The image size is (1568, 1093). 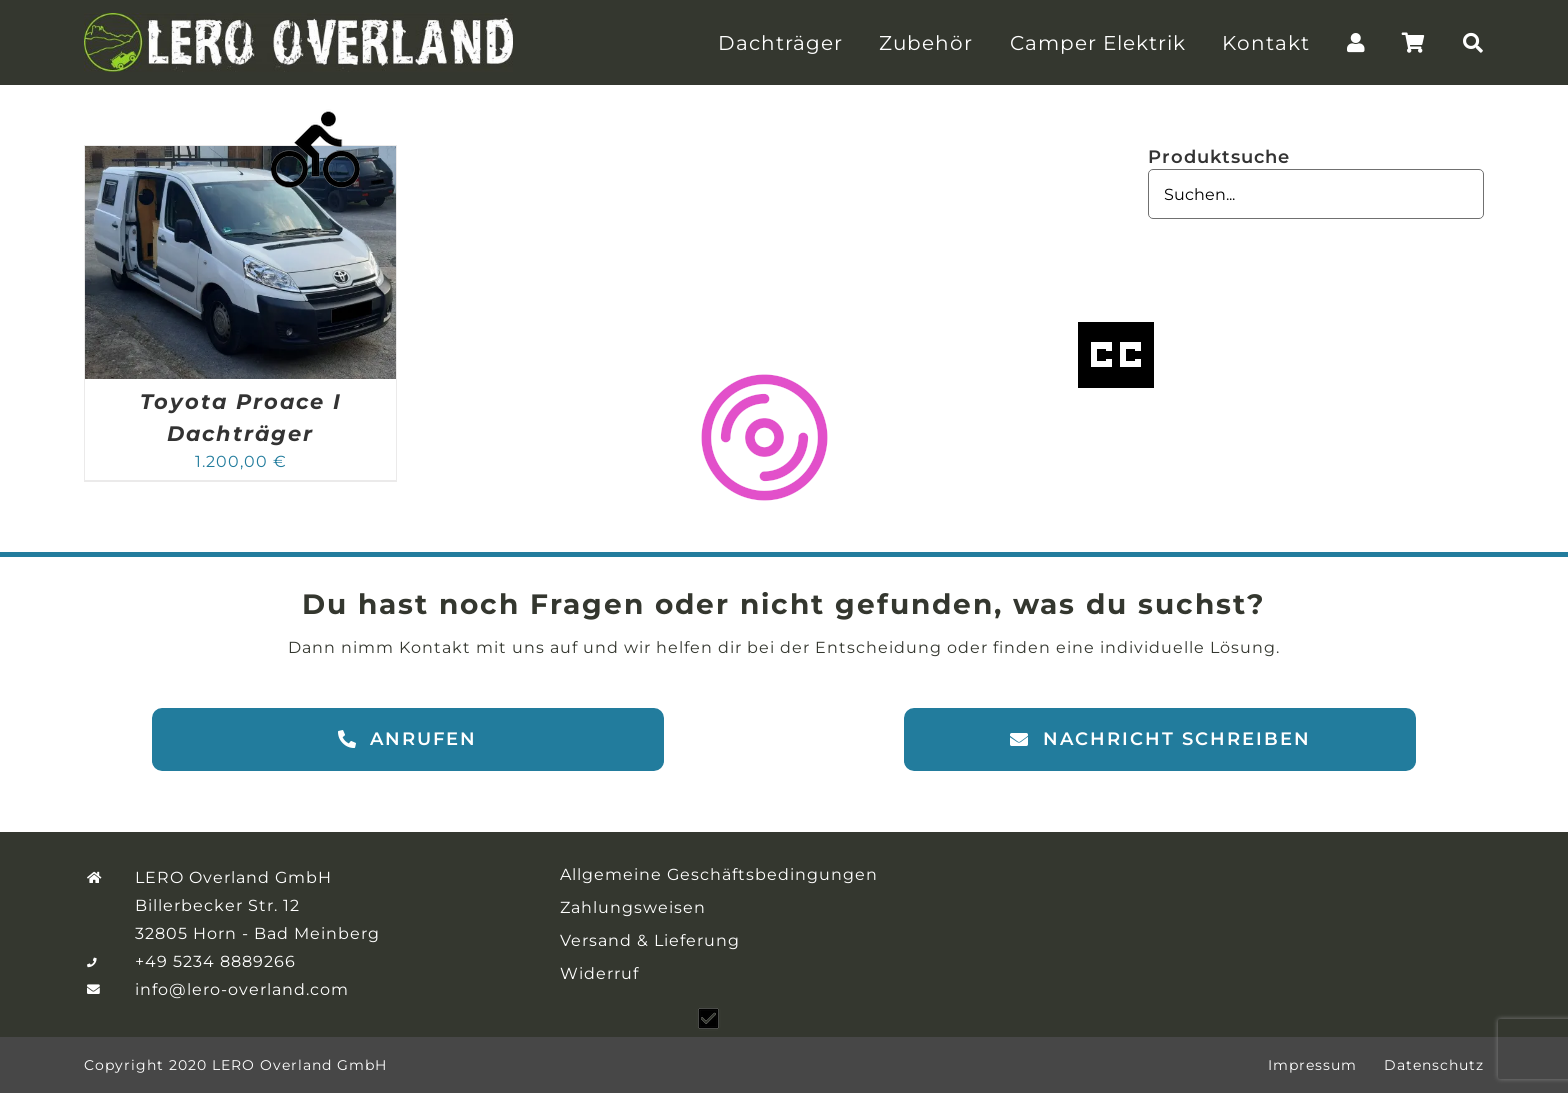 I want to click on play or browse music library, so click(x=764, y=437).